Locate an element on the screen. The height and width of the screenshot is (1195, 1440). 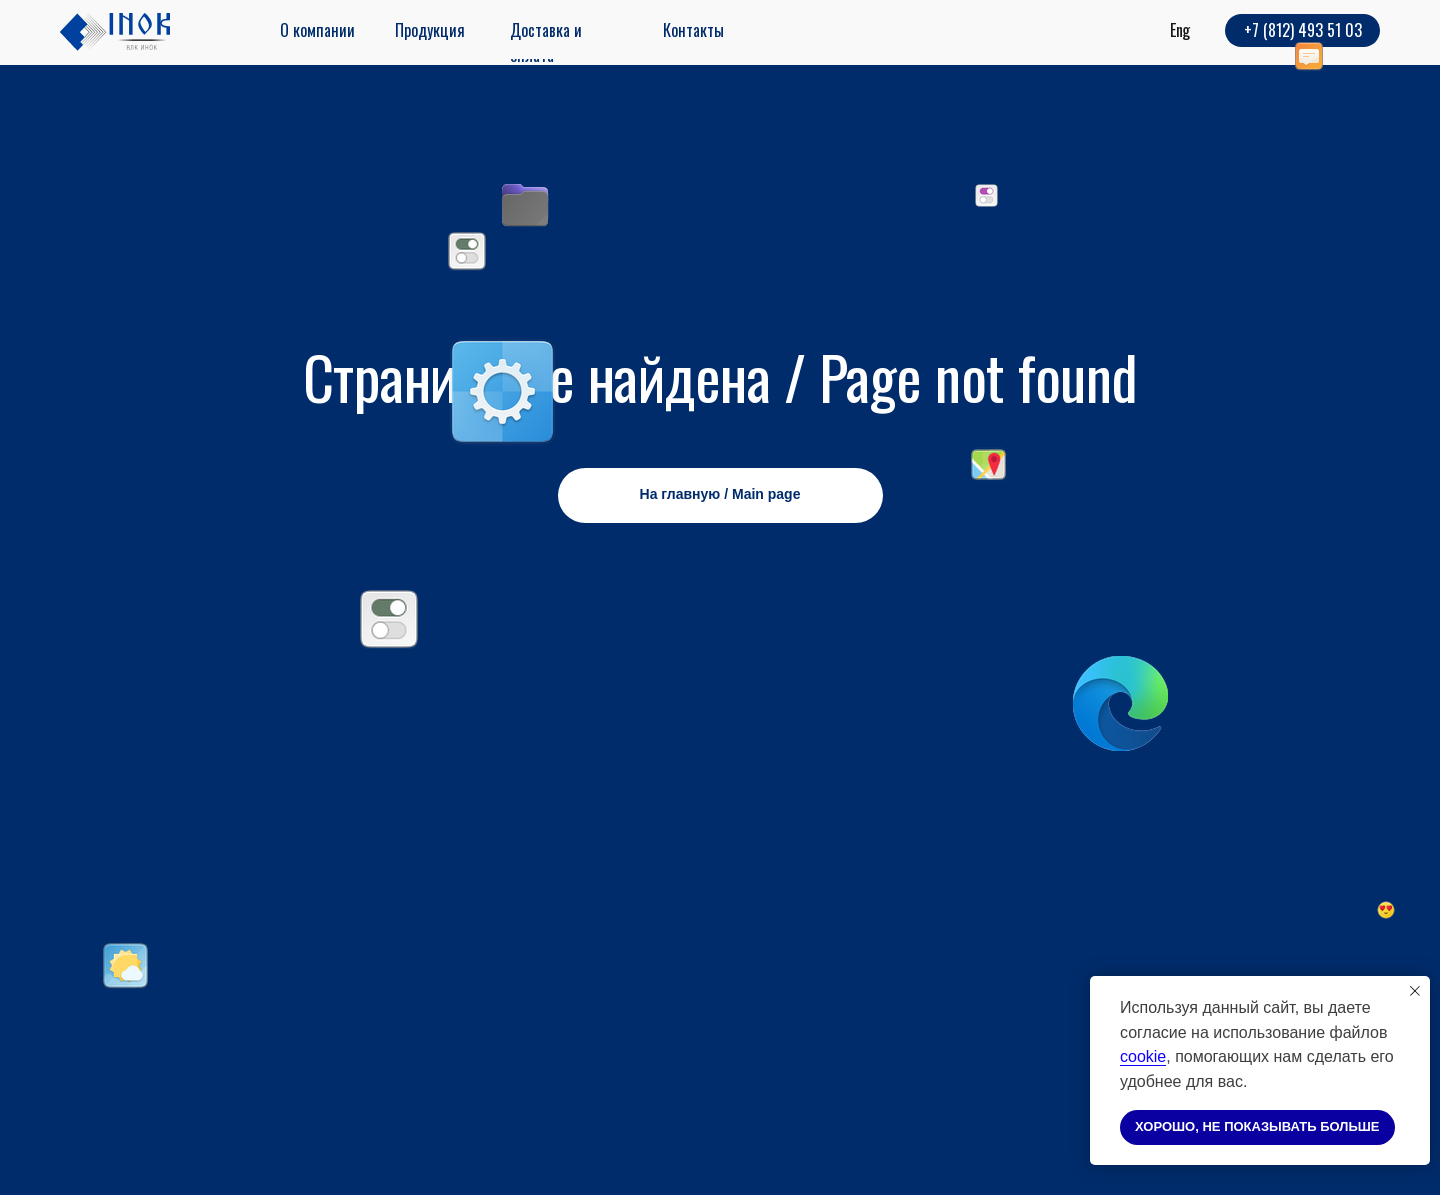
open the weather app is located at coordinates (125, 965).